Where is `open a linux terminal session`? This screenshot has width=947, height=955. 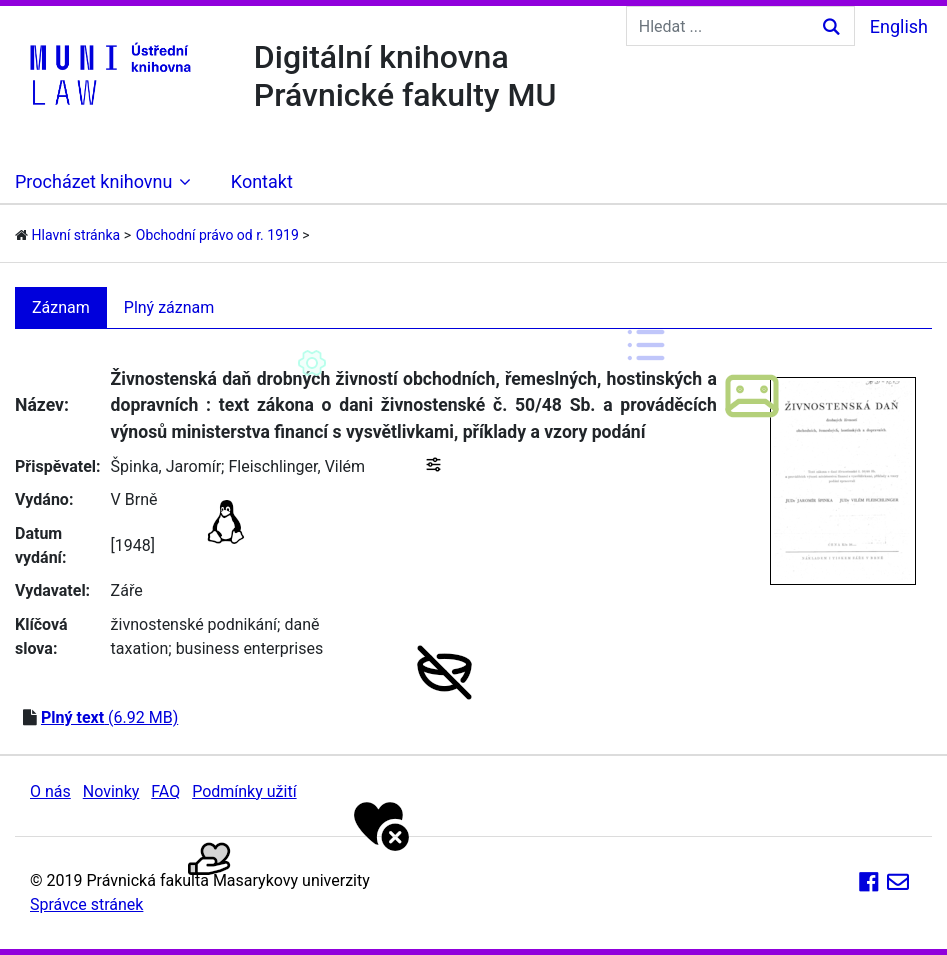 open a linux terminal session is located at coordinates (226, 522).